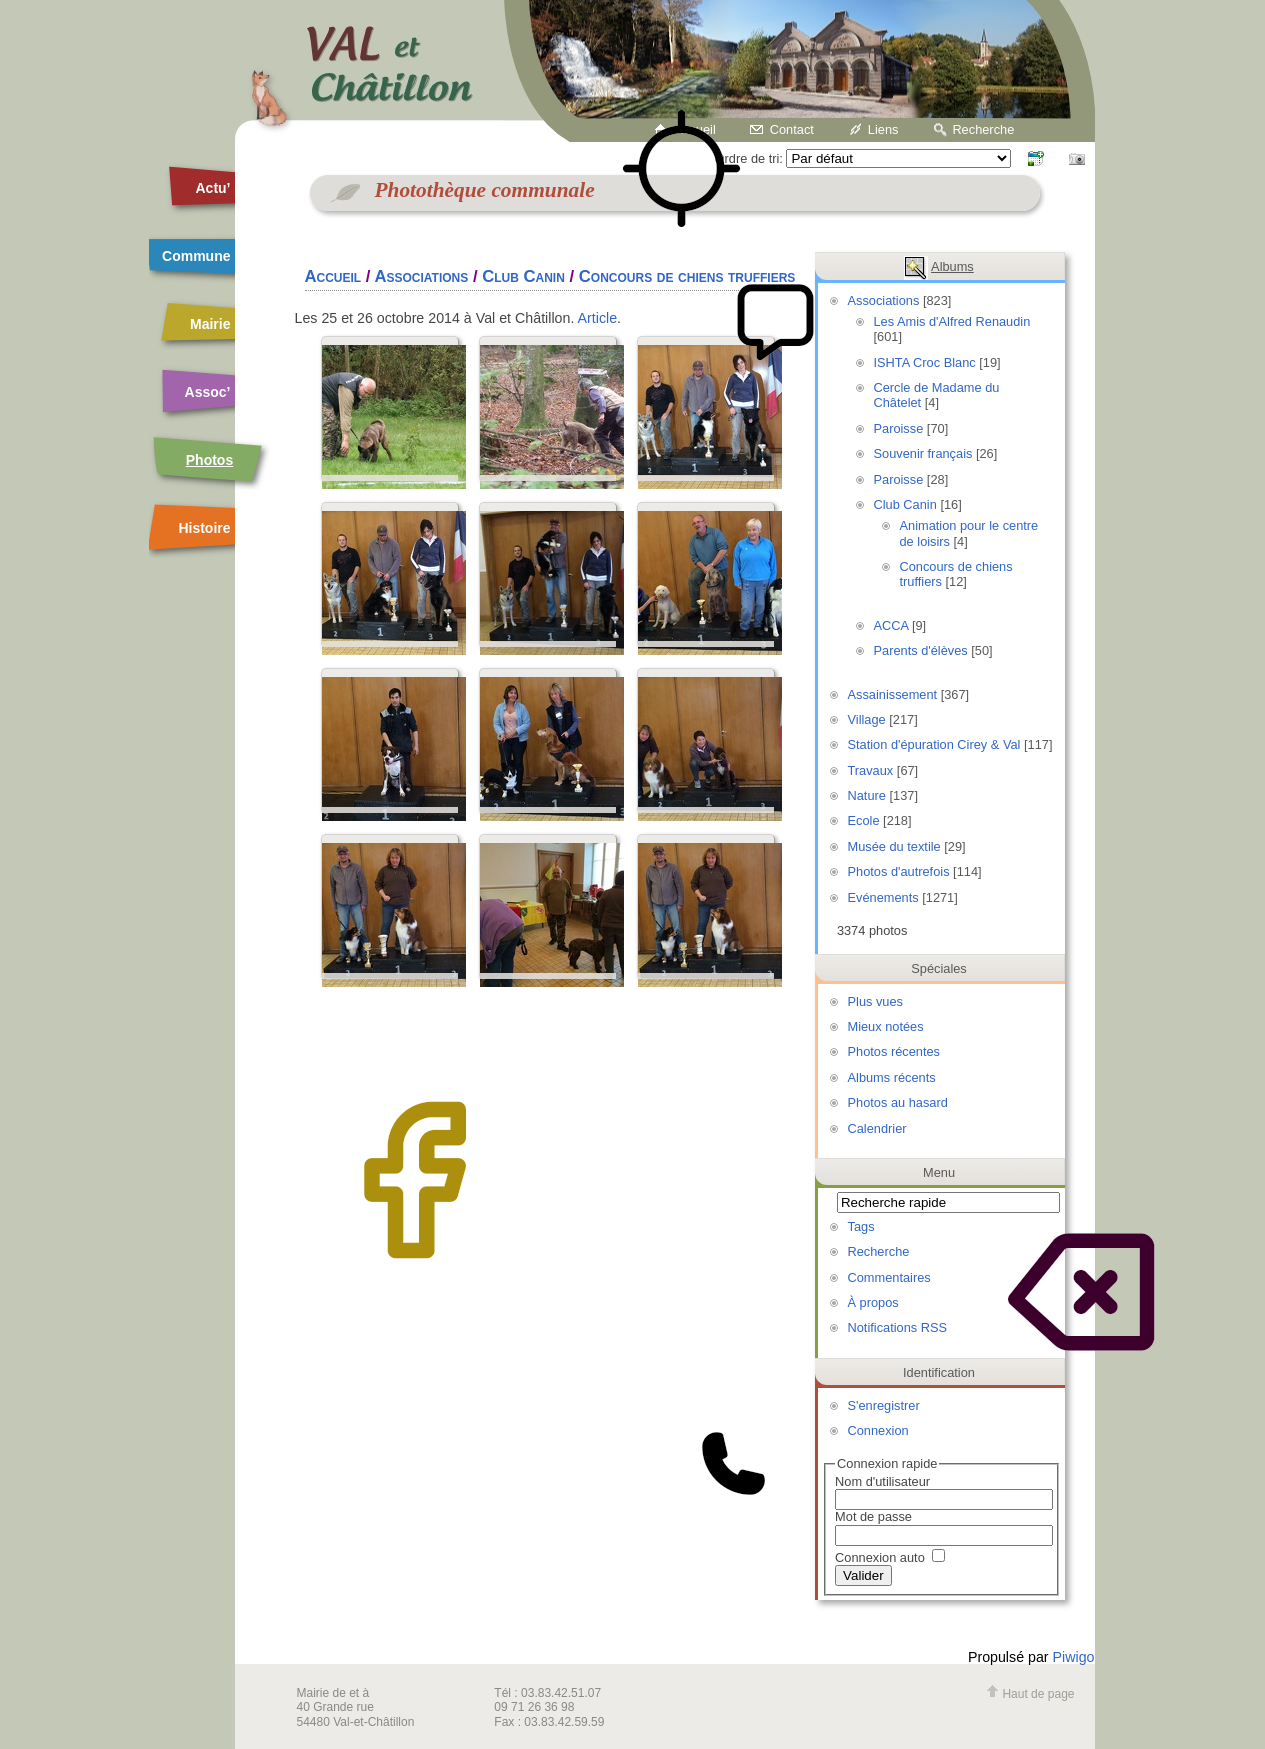 Image resolution: width=1265 pixels, height=1749 pixels. Describe the element at coordinates (419, 1180) in the screenshot. I see `open Facebook app` at that location.